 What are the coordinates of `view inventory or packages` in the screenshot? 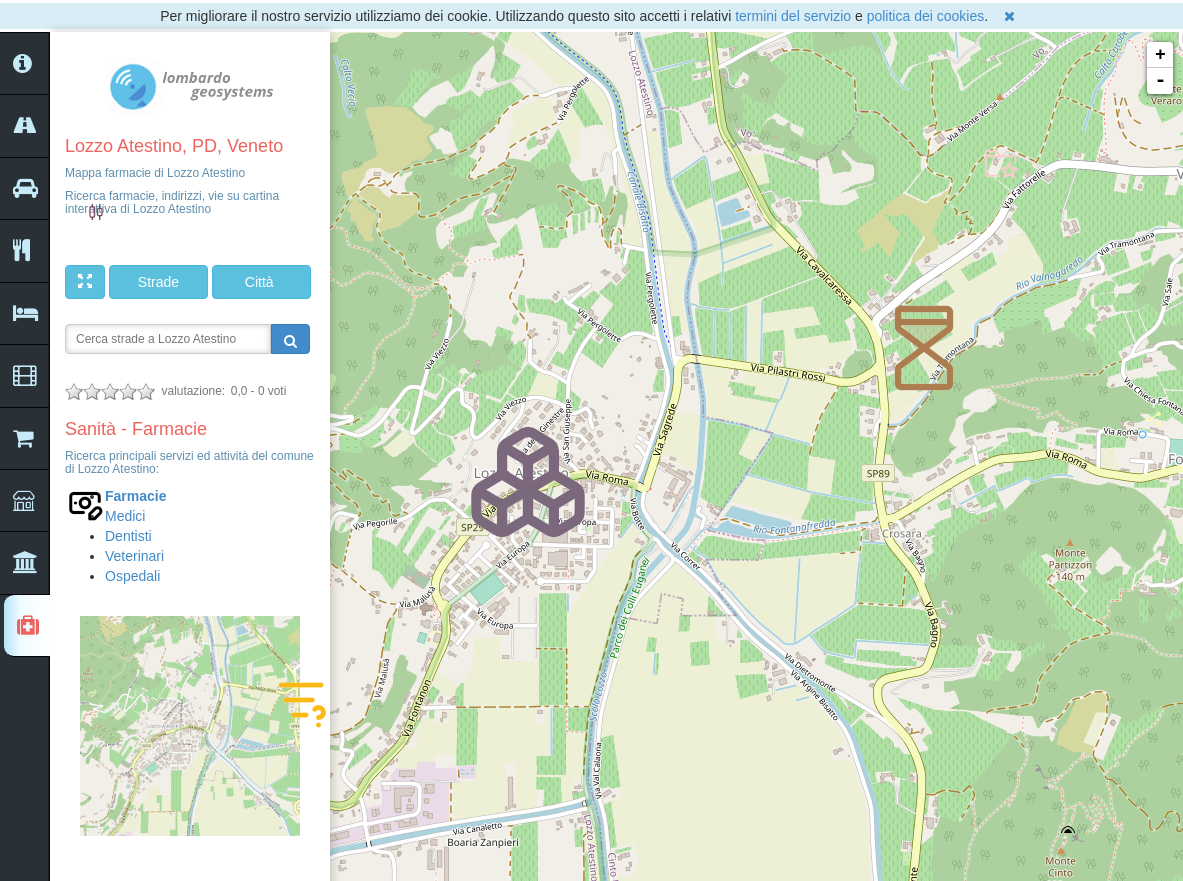 It's located at (528, 482).